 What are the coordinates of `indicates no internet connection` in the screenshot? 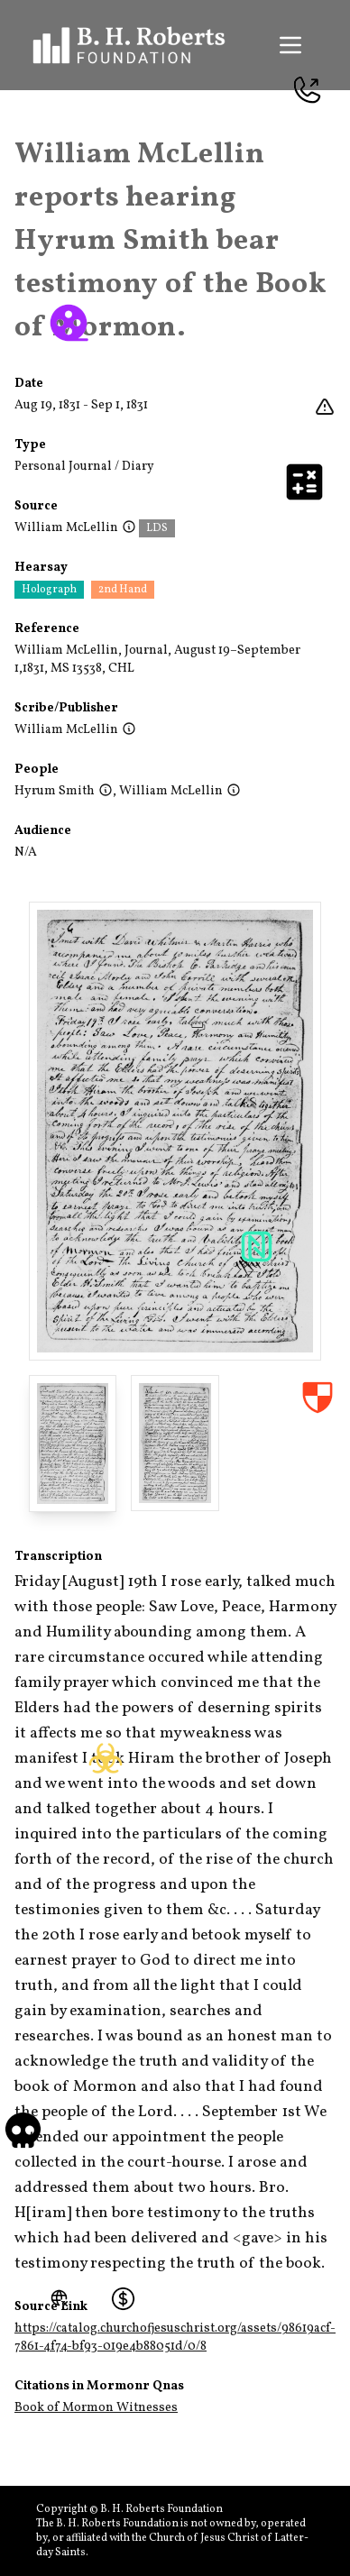 It's located at (59, 2297).